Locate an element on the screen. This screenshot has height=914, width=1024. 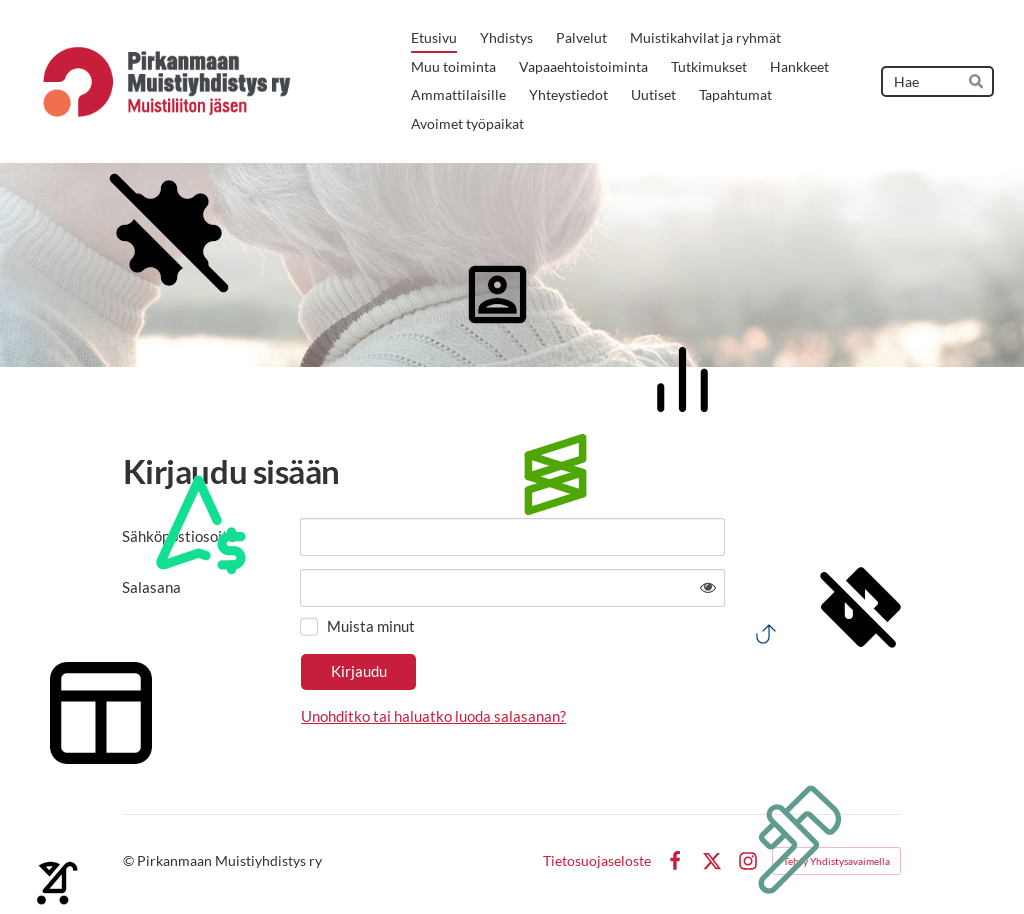
go back or return to previous state is located at coordinates (766, 634).